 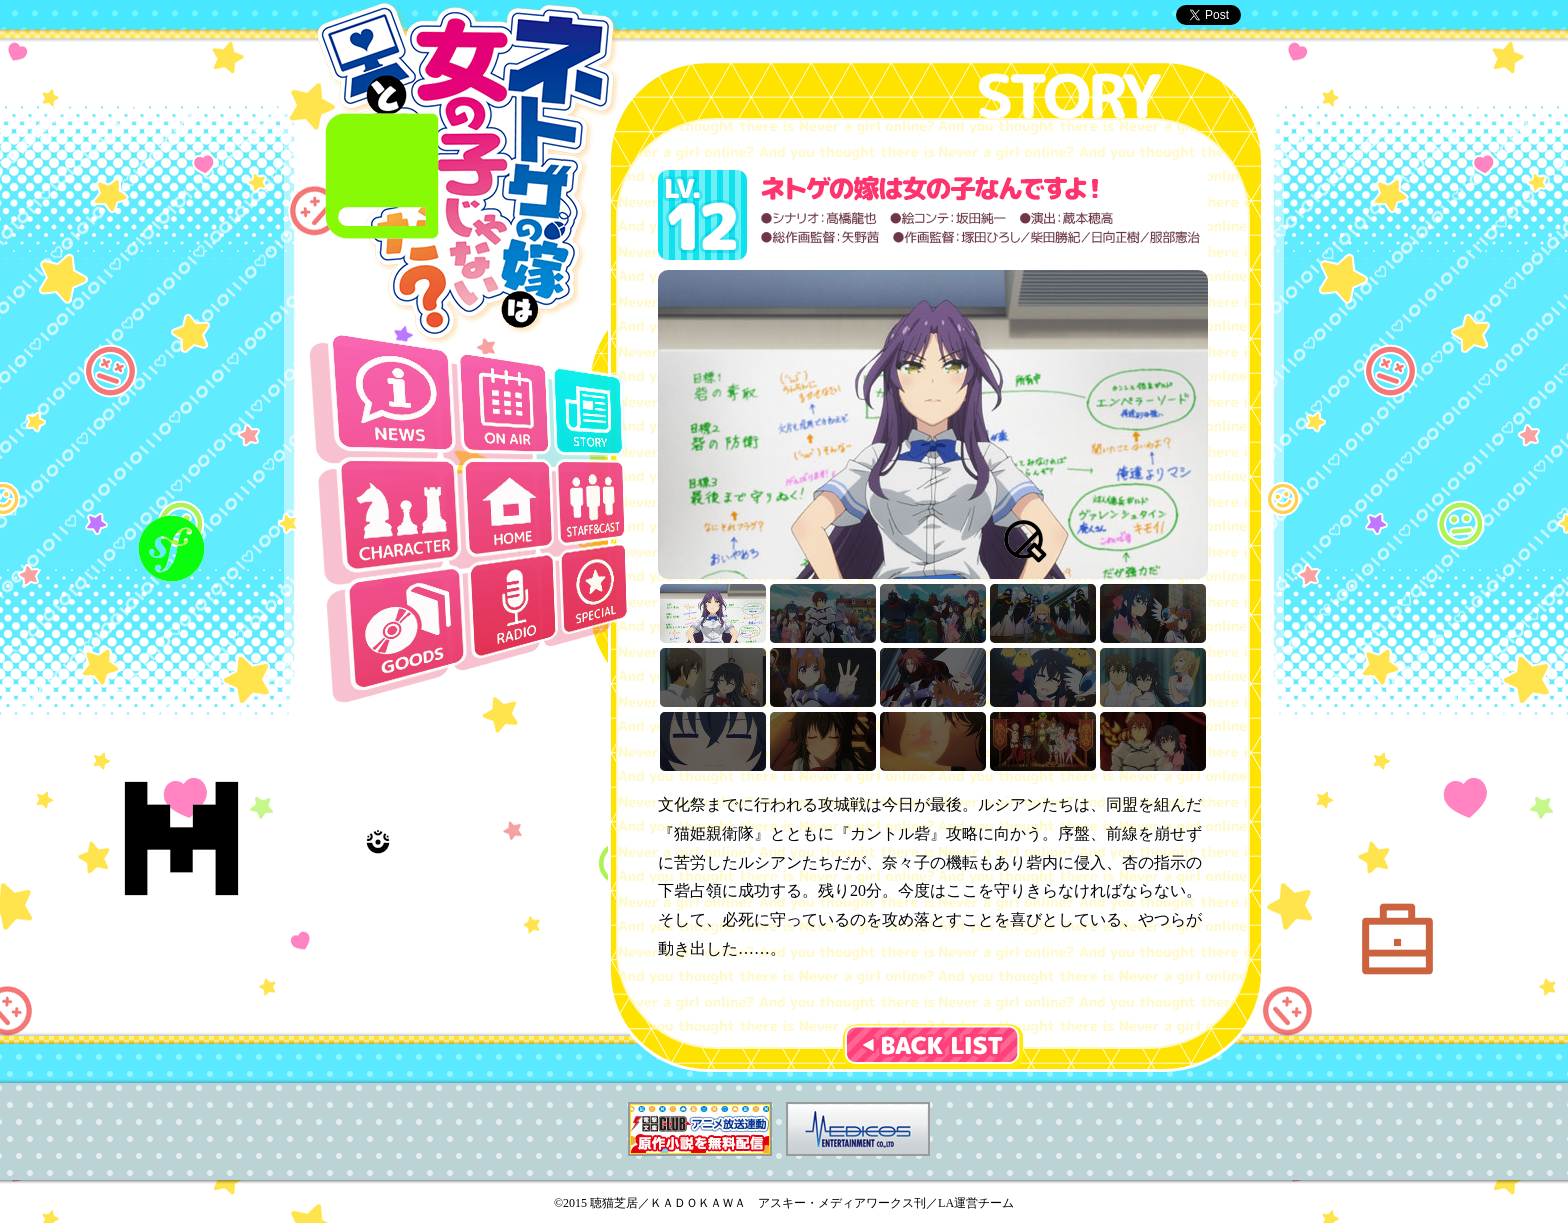 What do you see at coordinates (1024, 540) in the screenshot?
I see `access ping pong or table tennis game` at bounding box center [1024, 540].